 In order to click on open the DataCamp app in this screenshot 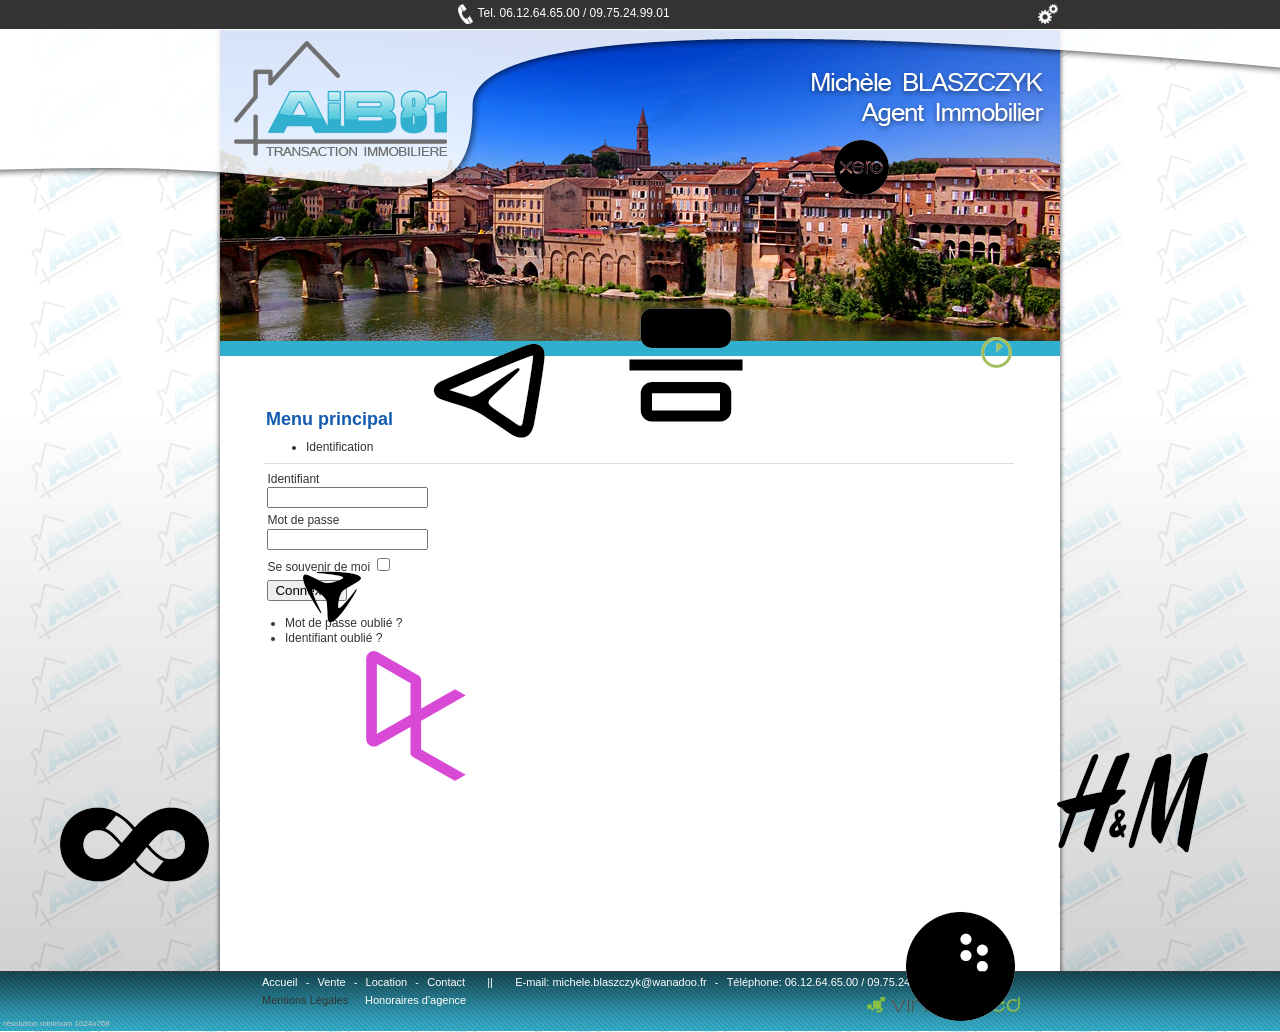, I will do `click(416, 716)`.